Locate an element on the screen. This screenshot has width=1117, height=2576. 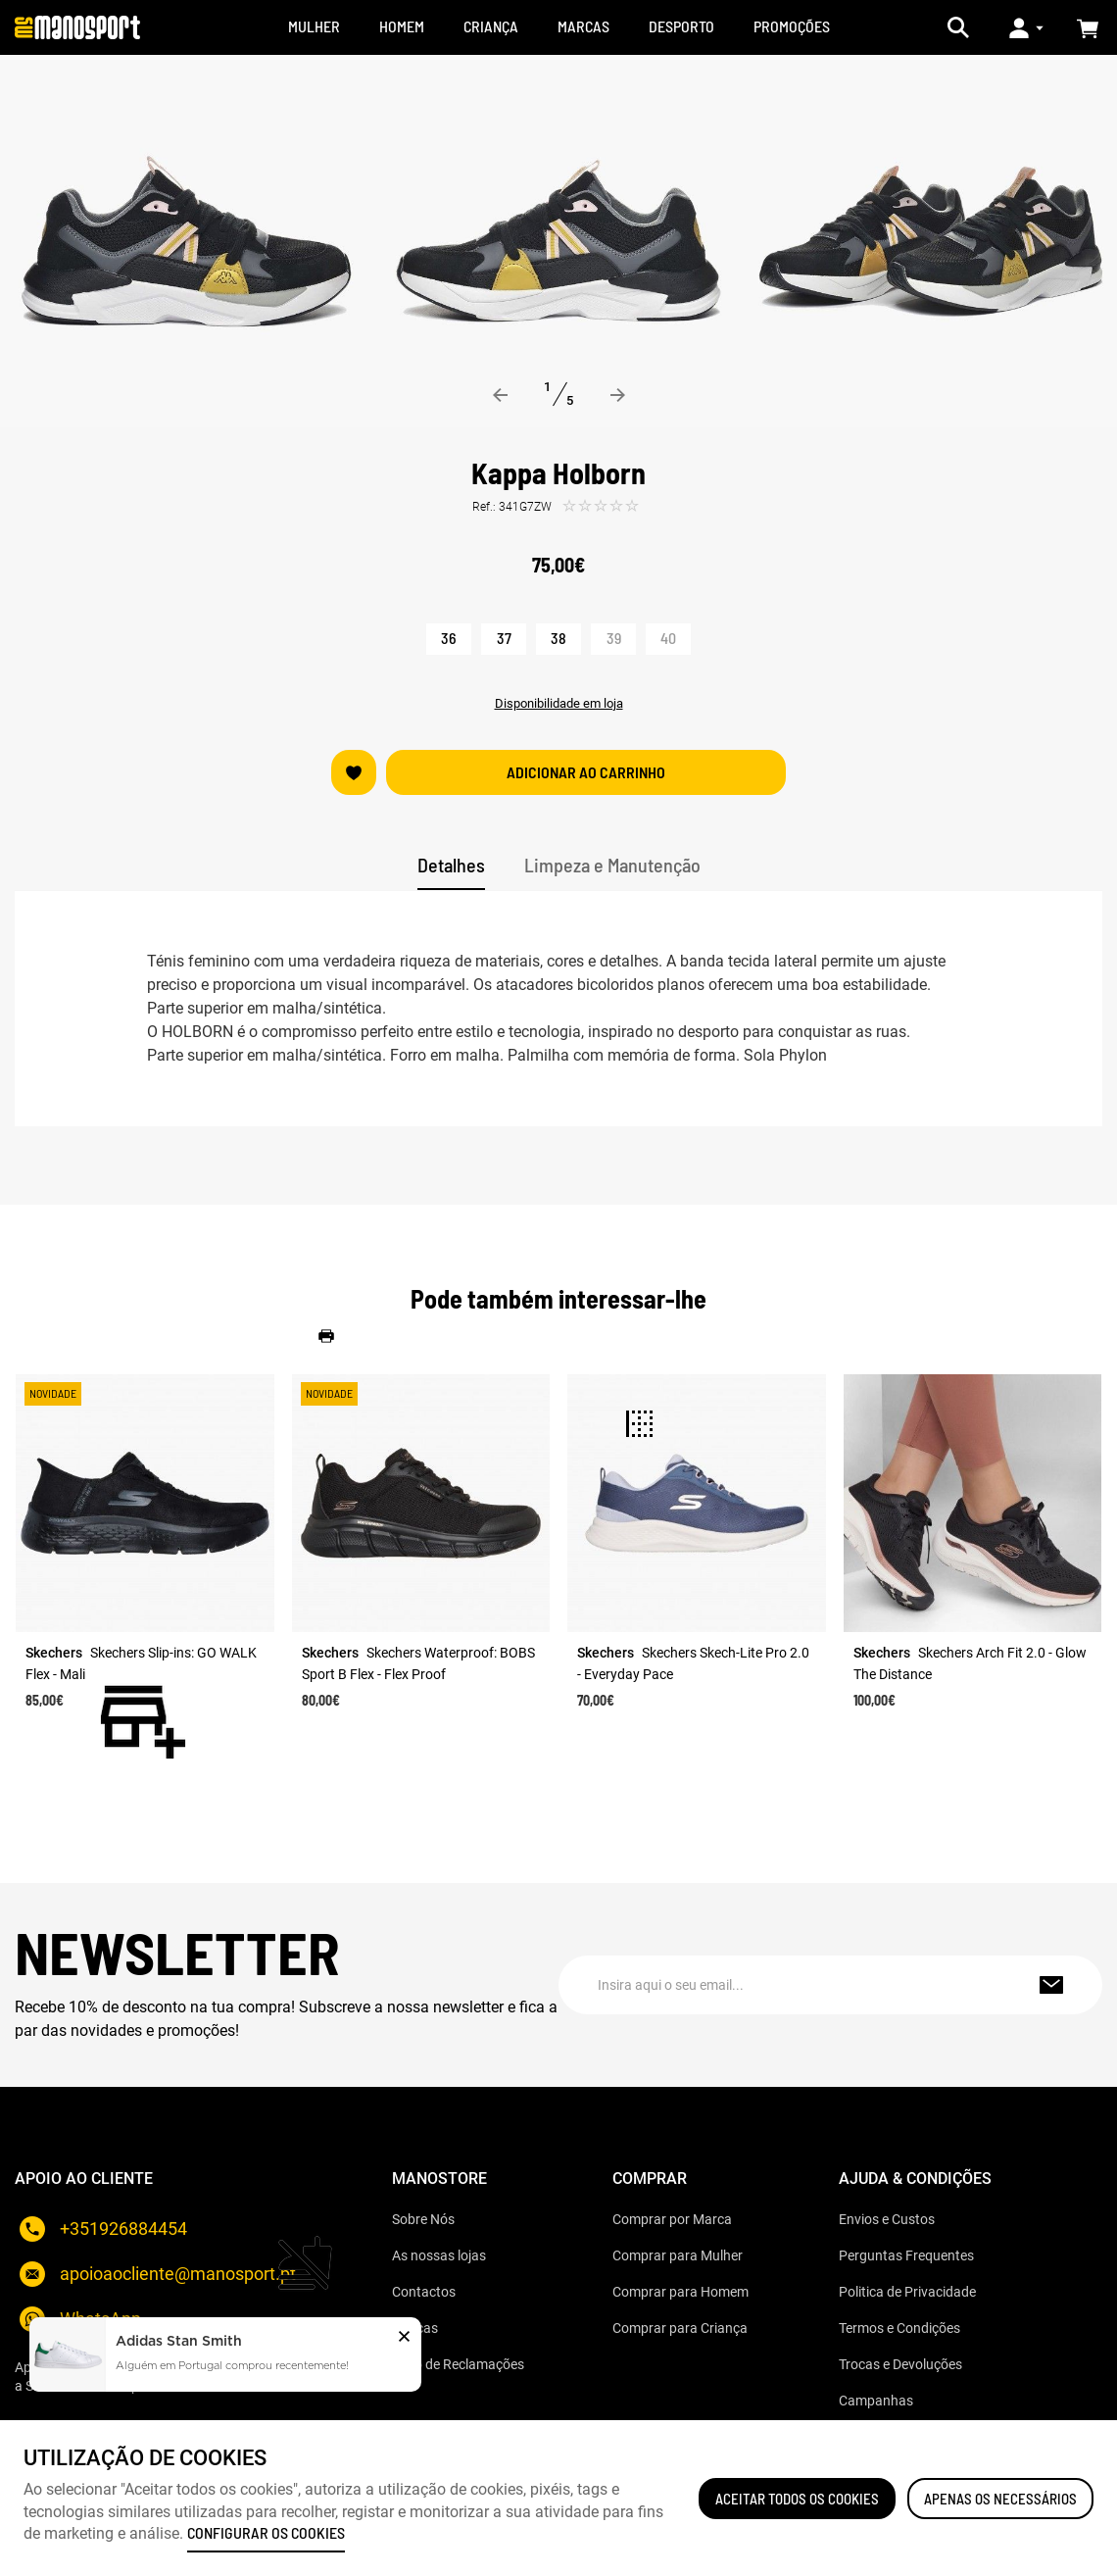
add a new business location is located at coordinates (143, 1716).